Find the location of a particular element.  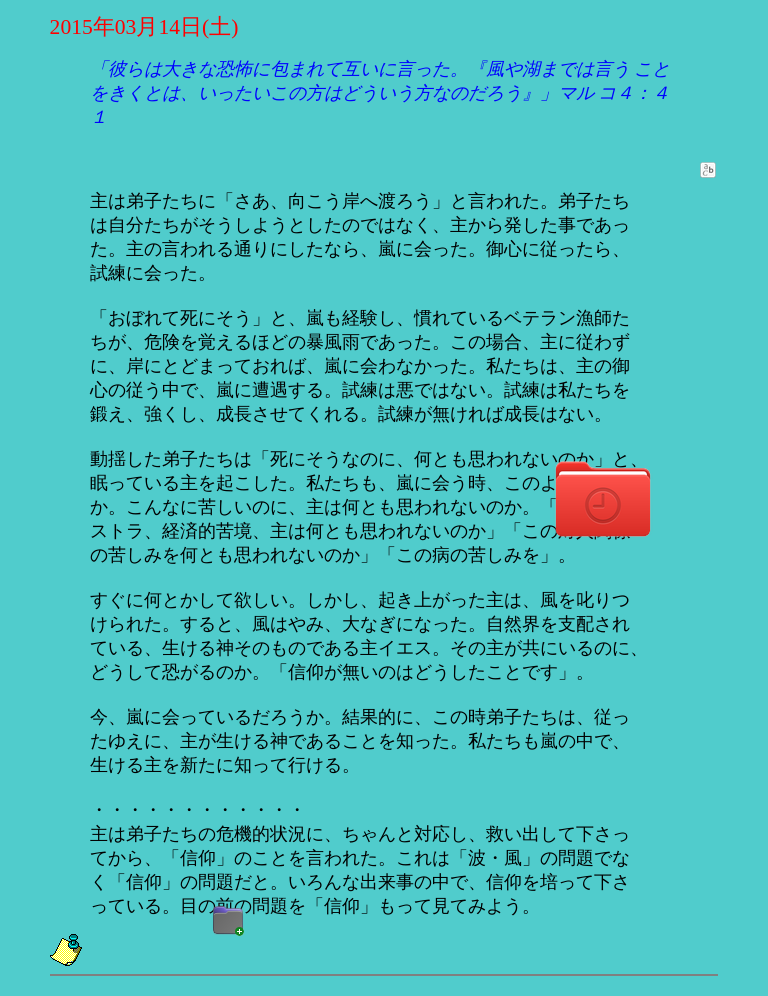

access temporary files folder is located at coordinates (603, 499).